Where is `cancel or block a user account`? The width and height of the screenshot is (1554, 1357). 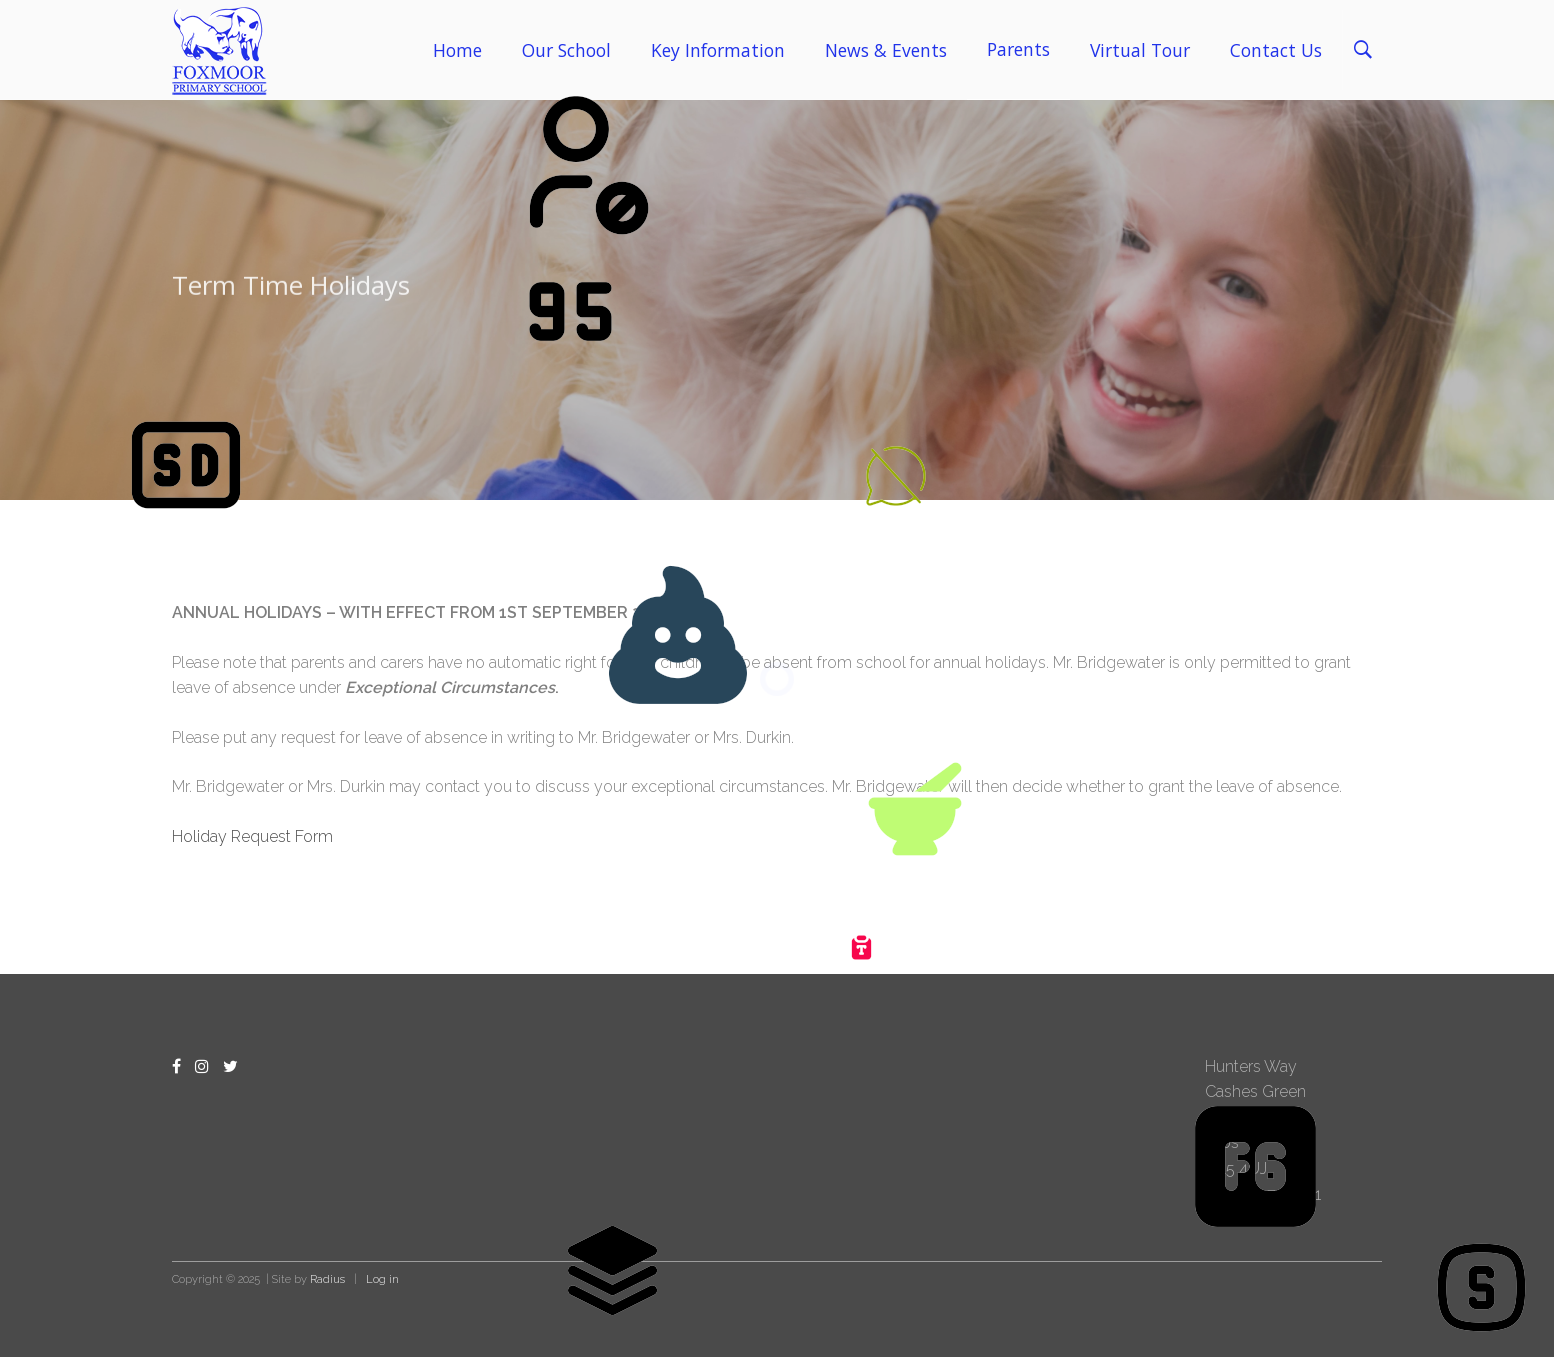
cancel or block a user account is located at coordinates (576, 162).